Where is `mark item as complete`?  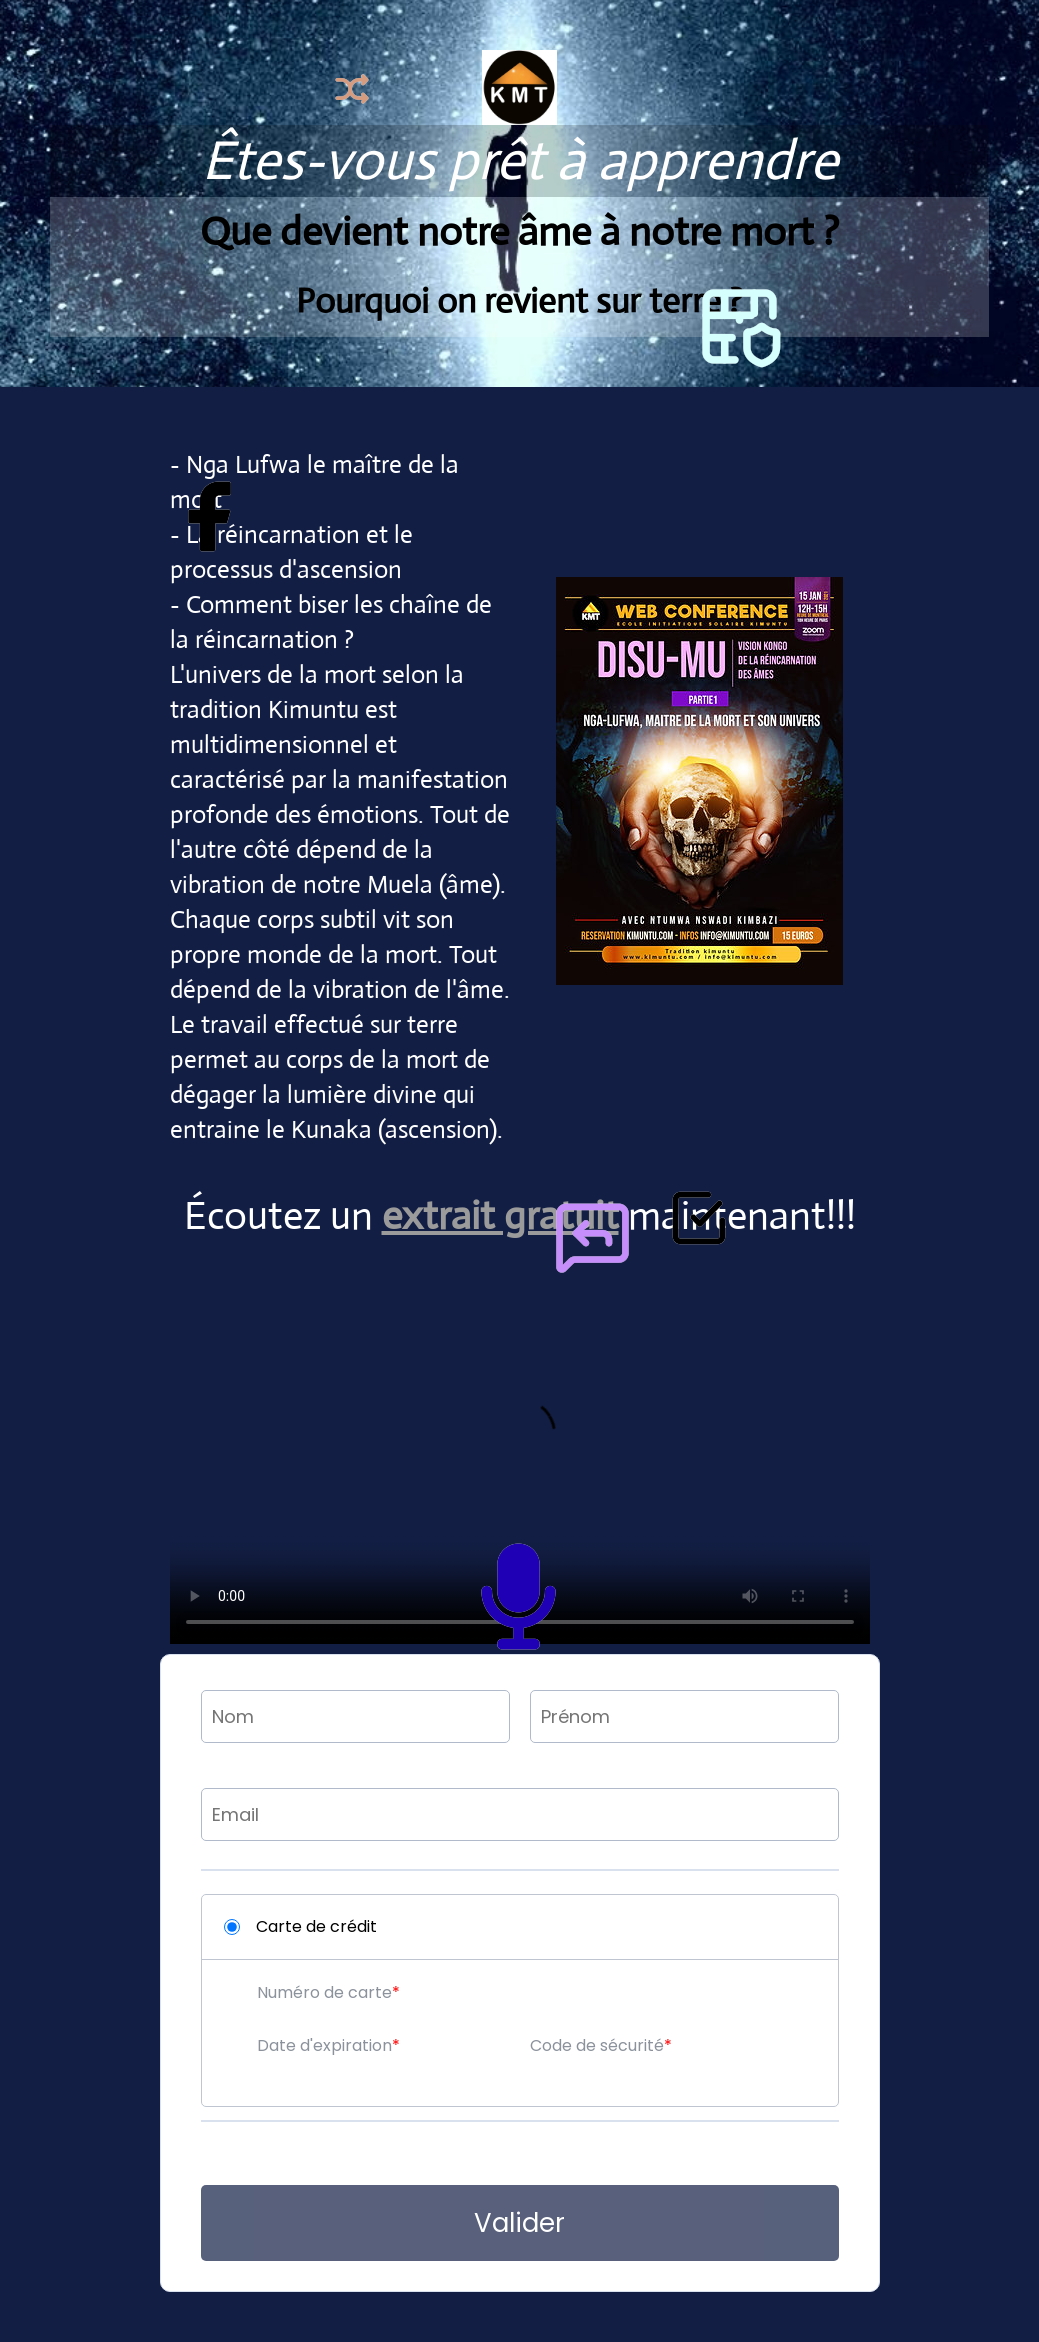 mark item as complete is located at coordinates (699, 1218).